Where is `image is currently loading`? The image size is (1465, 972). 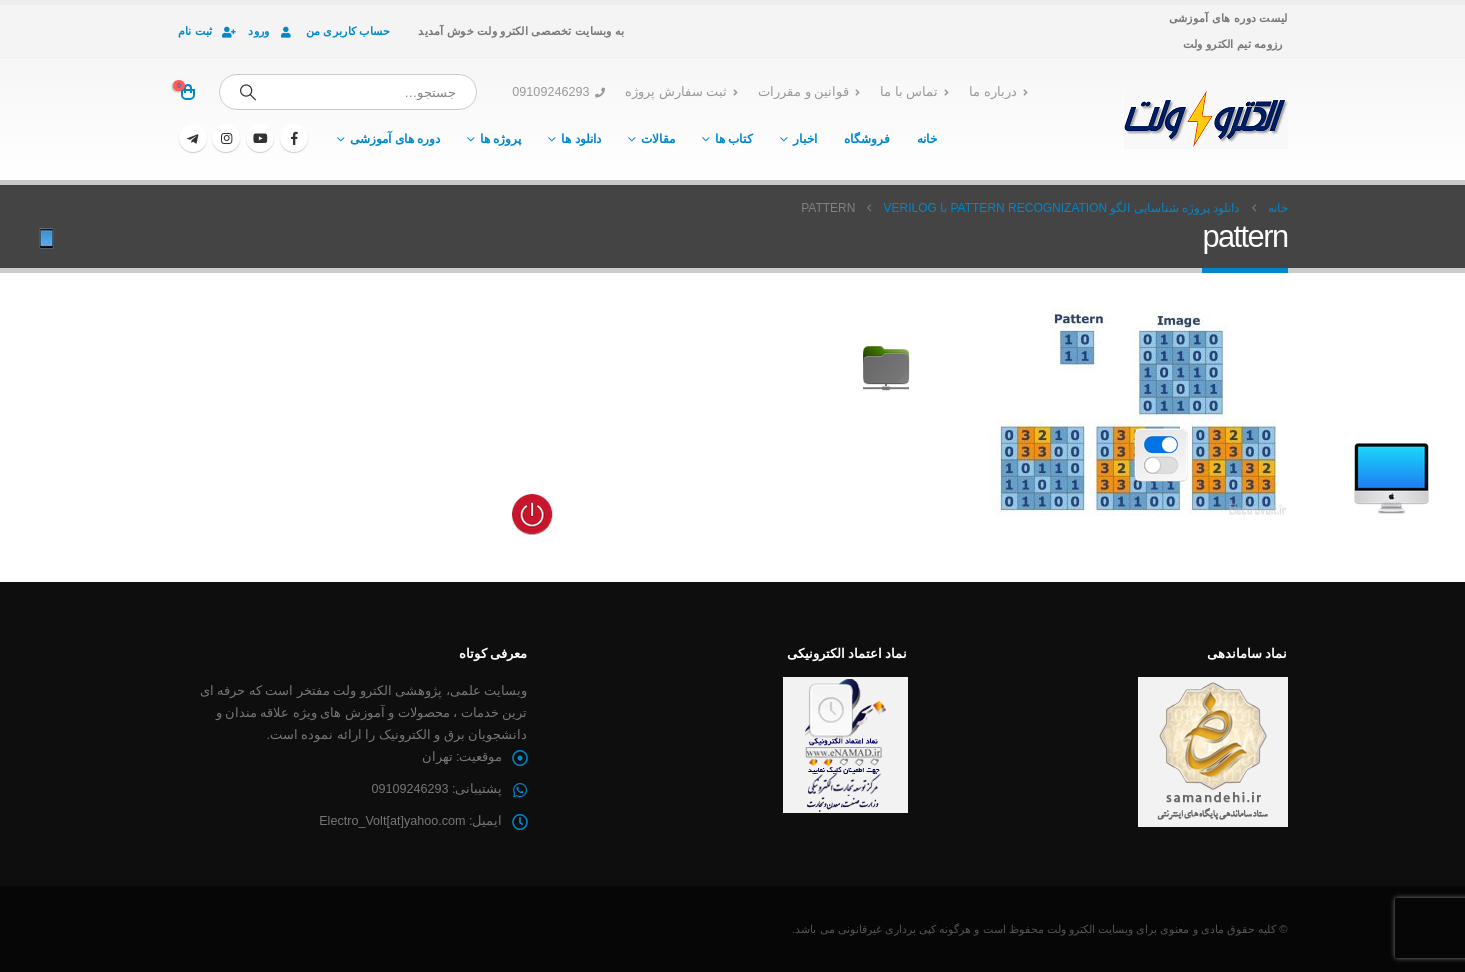
image is currently loading is located at coordinates (831, 710).